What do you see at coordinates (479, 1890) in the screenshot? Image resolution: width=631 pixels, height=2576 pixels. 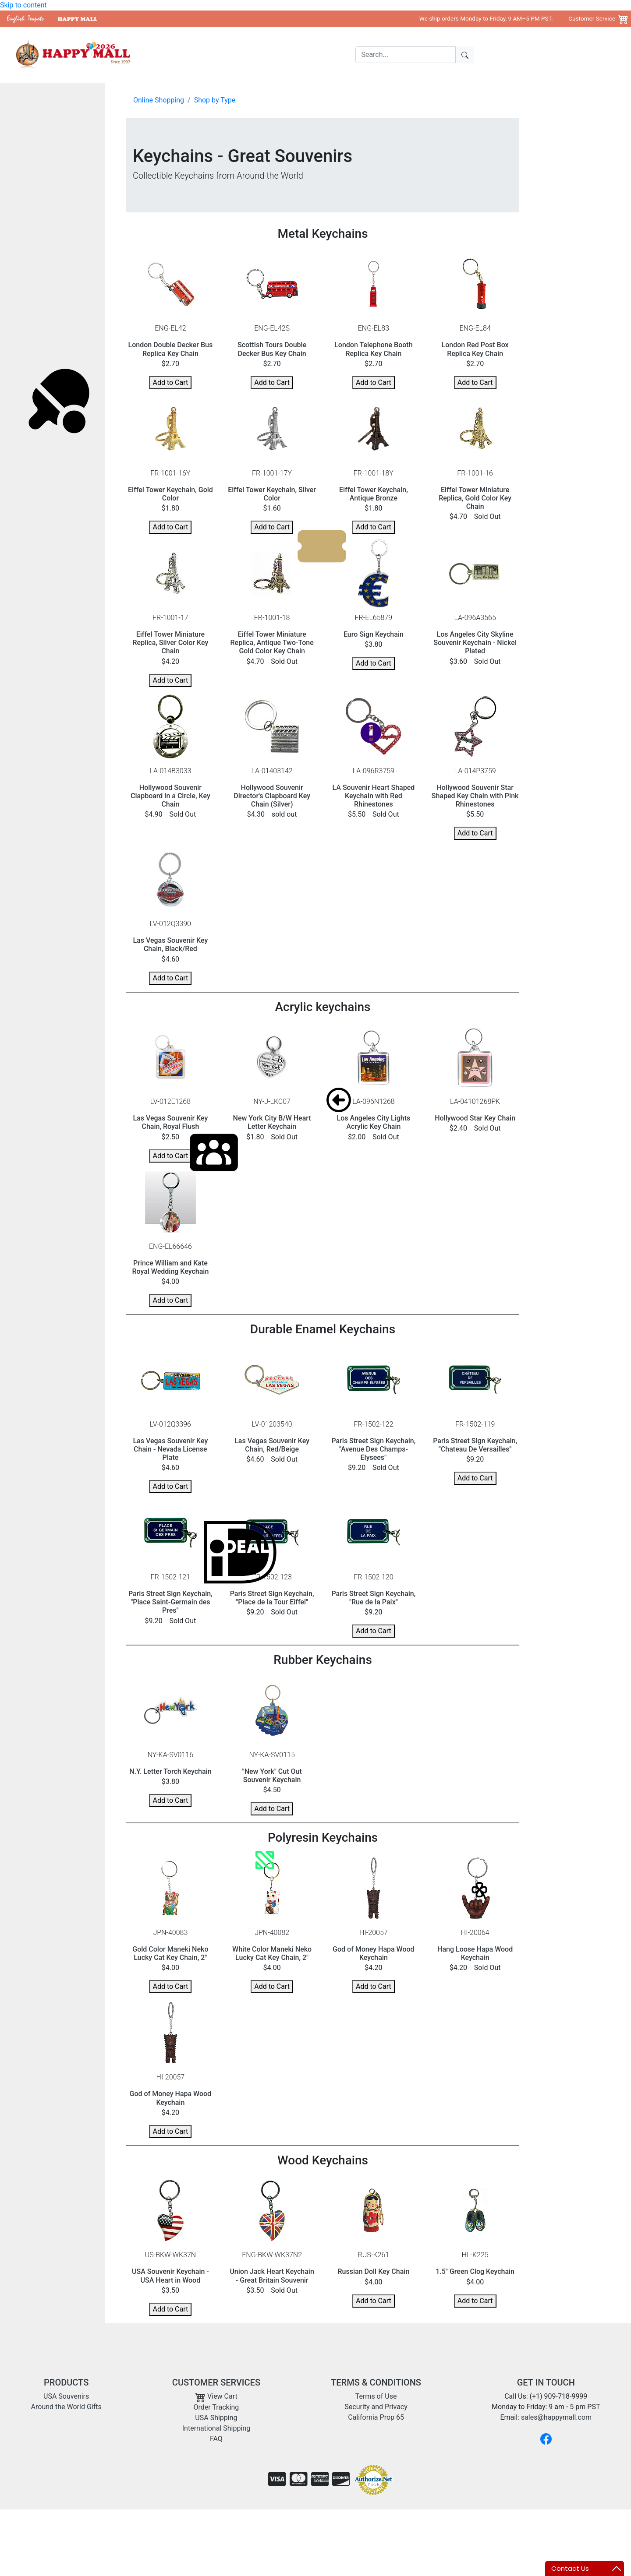 I see `indicates a luck or chance-based feature` at bounding box center [479, 1890].